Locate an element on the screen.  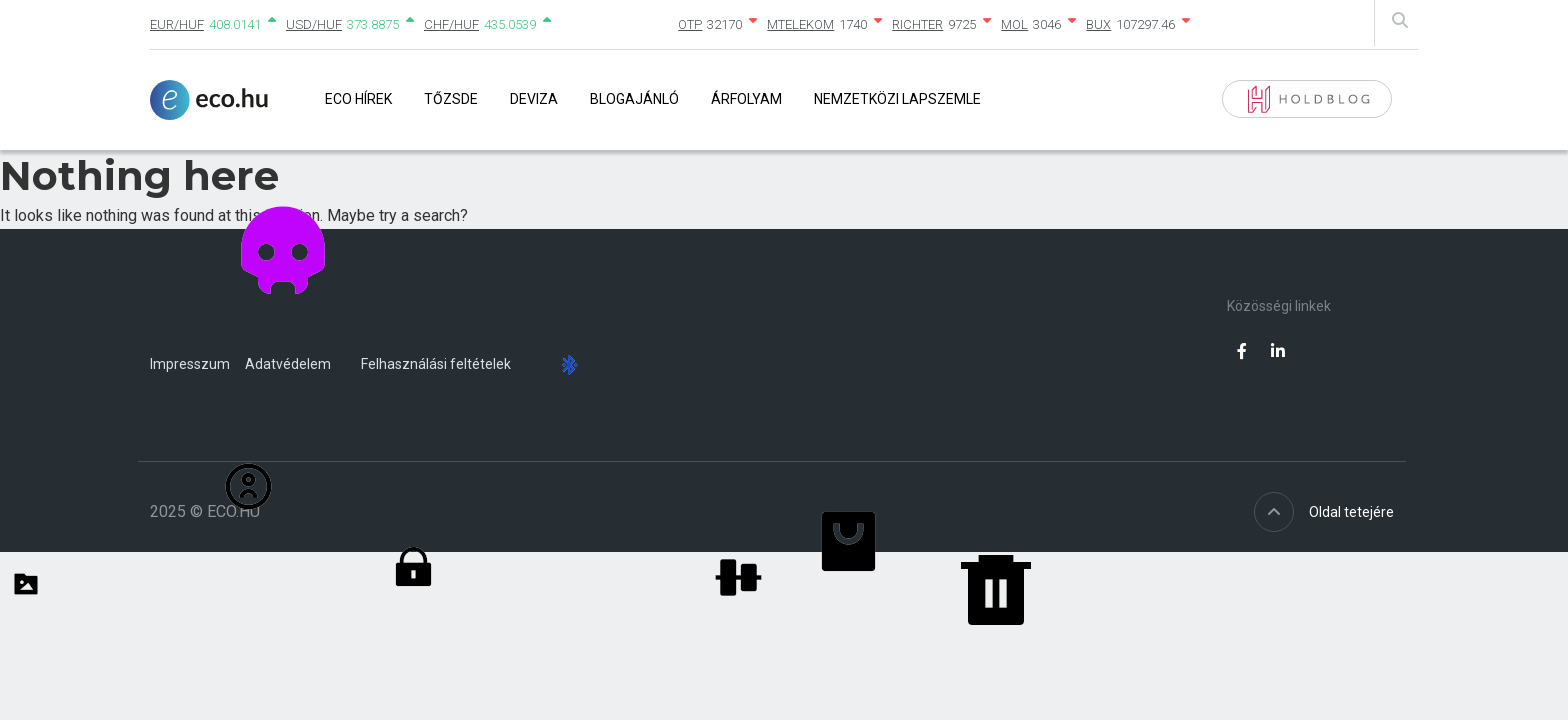
access your account or profile is located at coordinates (248, 486).